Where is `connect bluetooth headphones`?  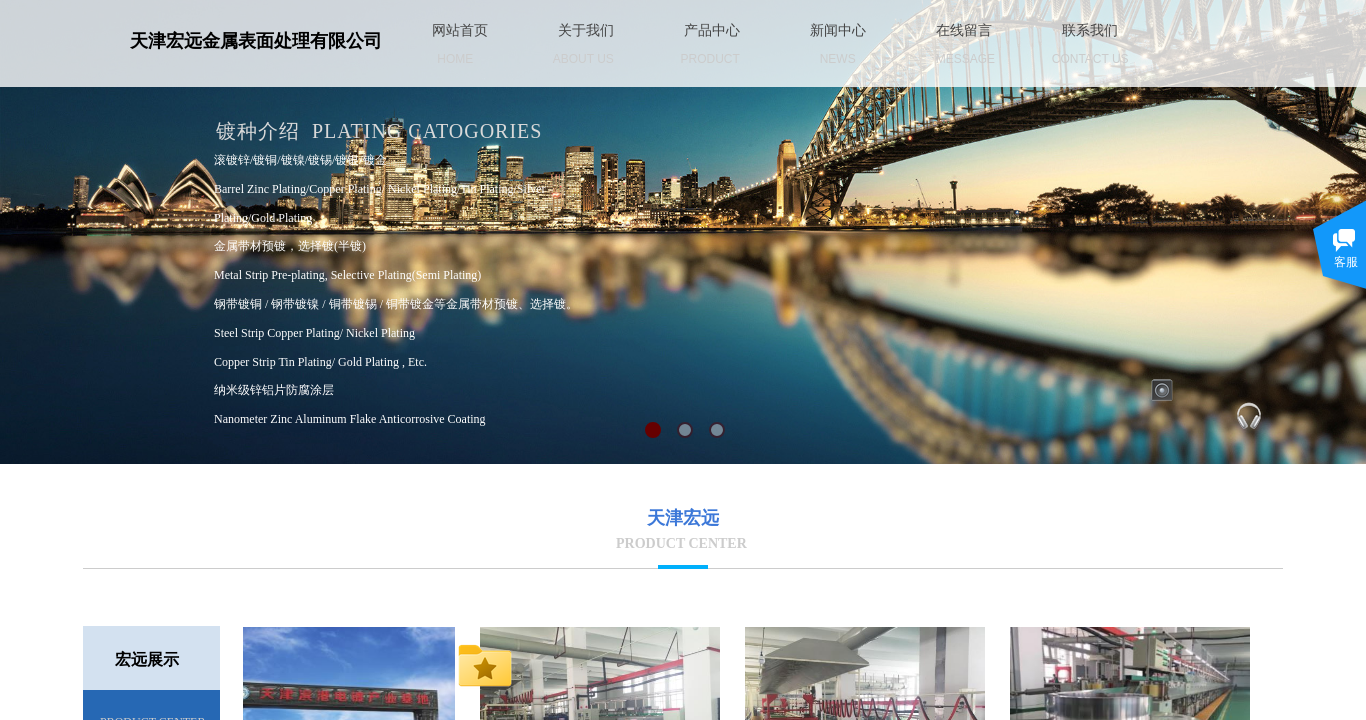 connect bluetooth headphones is located at coordinates (1249, 416).